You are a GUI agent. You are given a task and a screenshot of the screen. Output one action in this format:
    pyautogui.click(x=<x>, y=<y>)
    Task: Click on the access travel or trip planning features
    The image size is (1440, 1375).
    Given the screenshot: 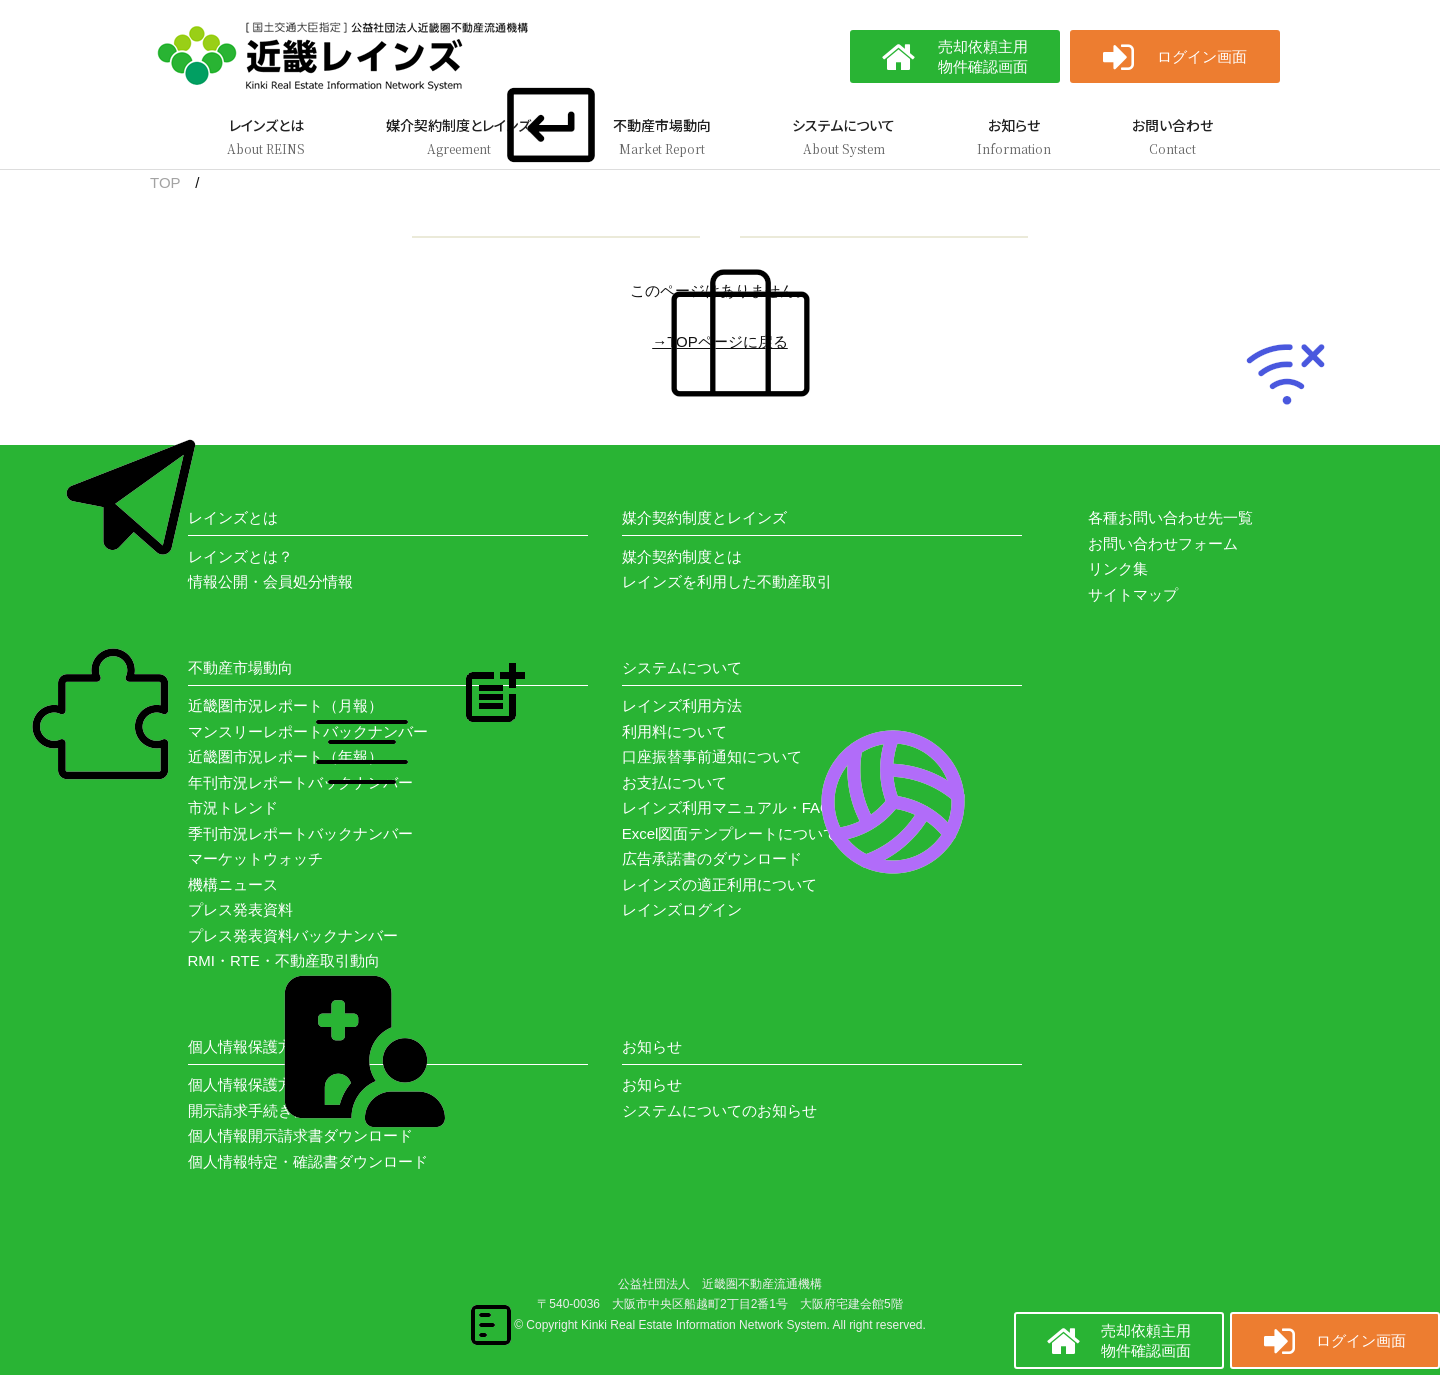 What is the action you would take?
    pyautogui.click(x=740, y=338)
    